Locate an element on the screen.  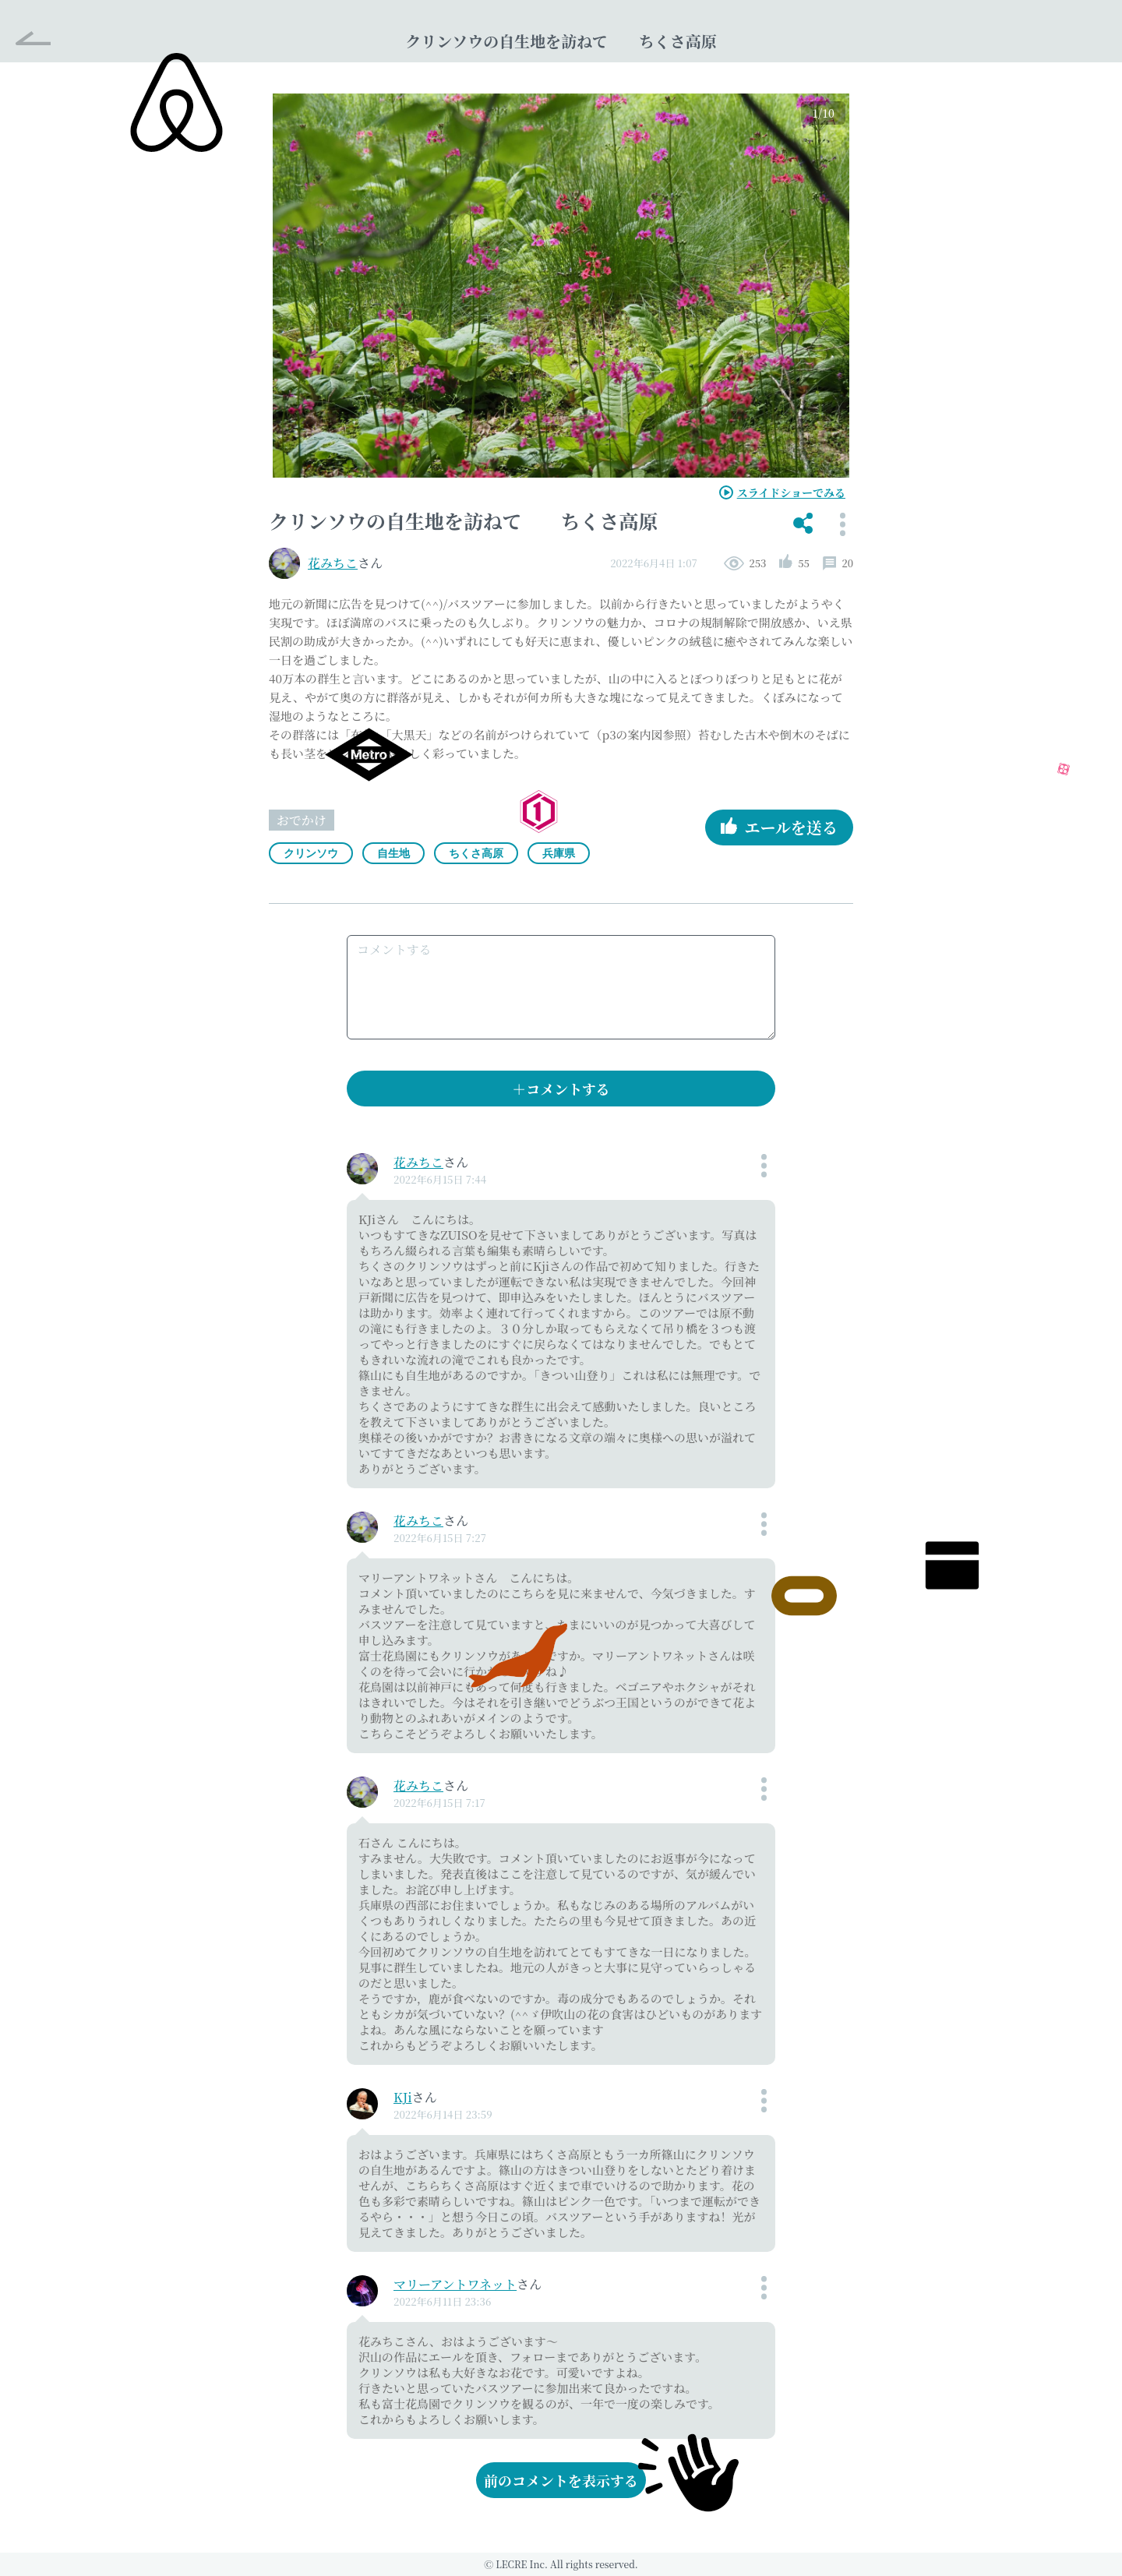
open aparat video sharing app is located at coordinates (1064, 769).